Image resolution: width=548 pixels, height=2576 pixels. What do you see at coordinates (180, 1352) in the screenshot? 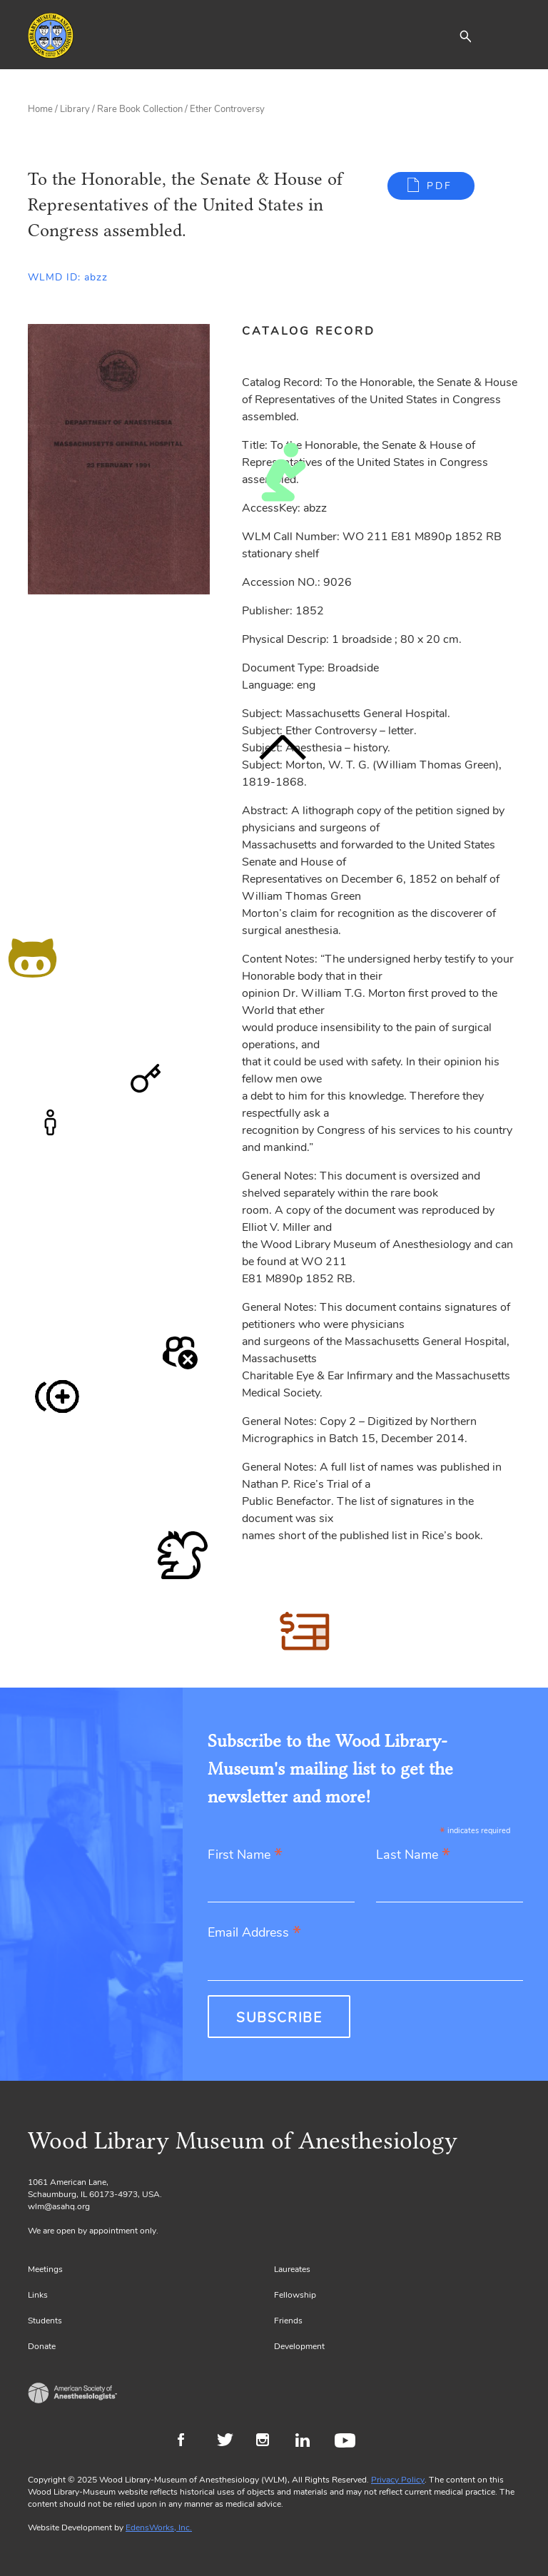
I see `github copilot connection error` at bounding box center [180, 1352].